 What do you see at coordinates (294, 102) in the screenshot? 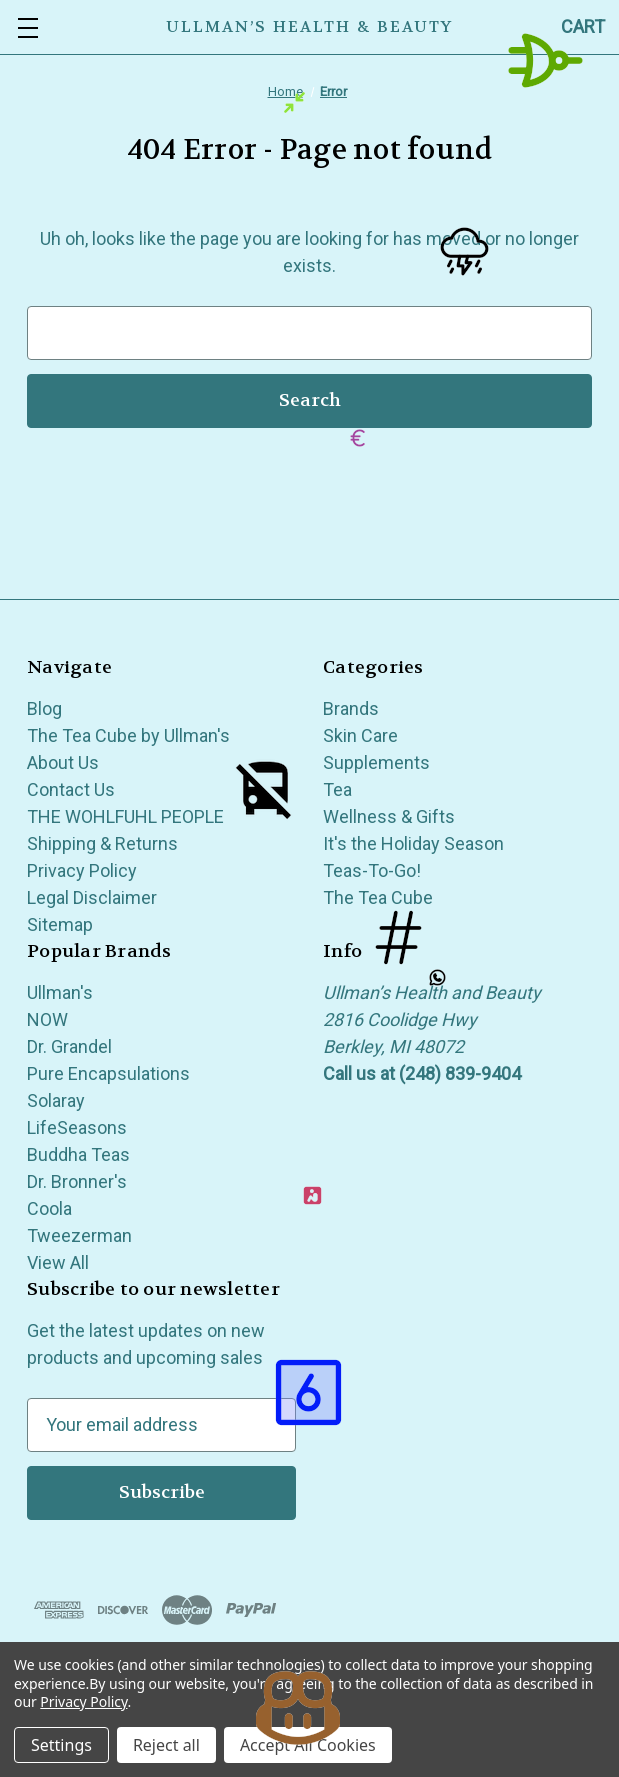
I see `minimize or collapse window` at bounding box center [294, 102].